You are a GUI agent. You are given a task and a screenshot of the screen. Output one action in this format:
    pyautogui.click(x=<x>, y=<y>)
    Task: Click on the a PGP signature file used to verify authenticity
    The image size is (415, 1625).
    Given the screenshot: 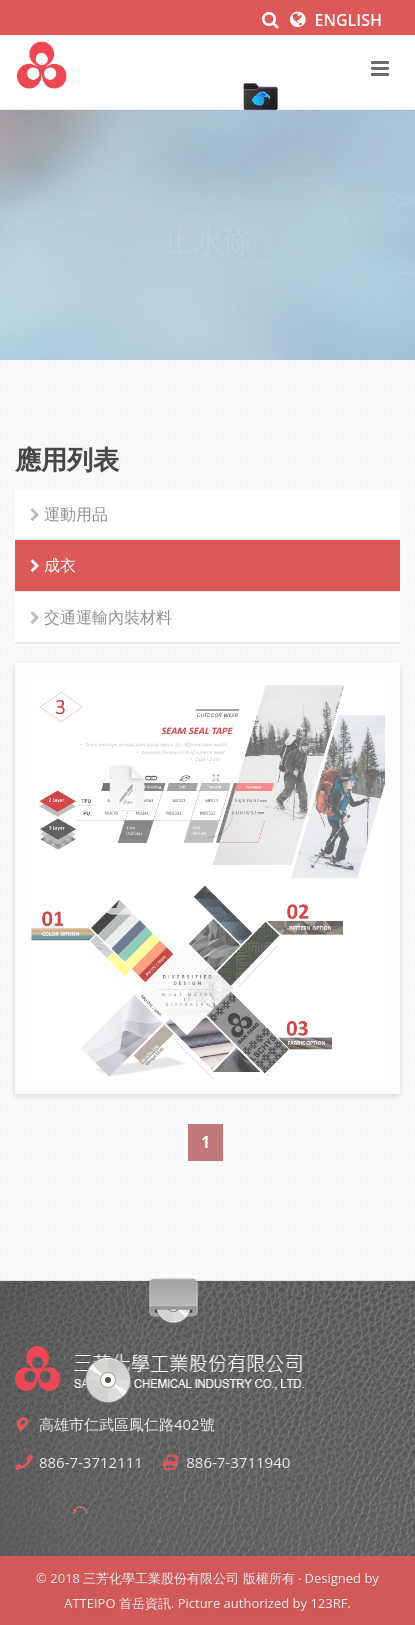 What is the action you would take?
    pyautogui.click(x=127, y=789)
    